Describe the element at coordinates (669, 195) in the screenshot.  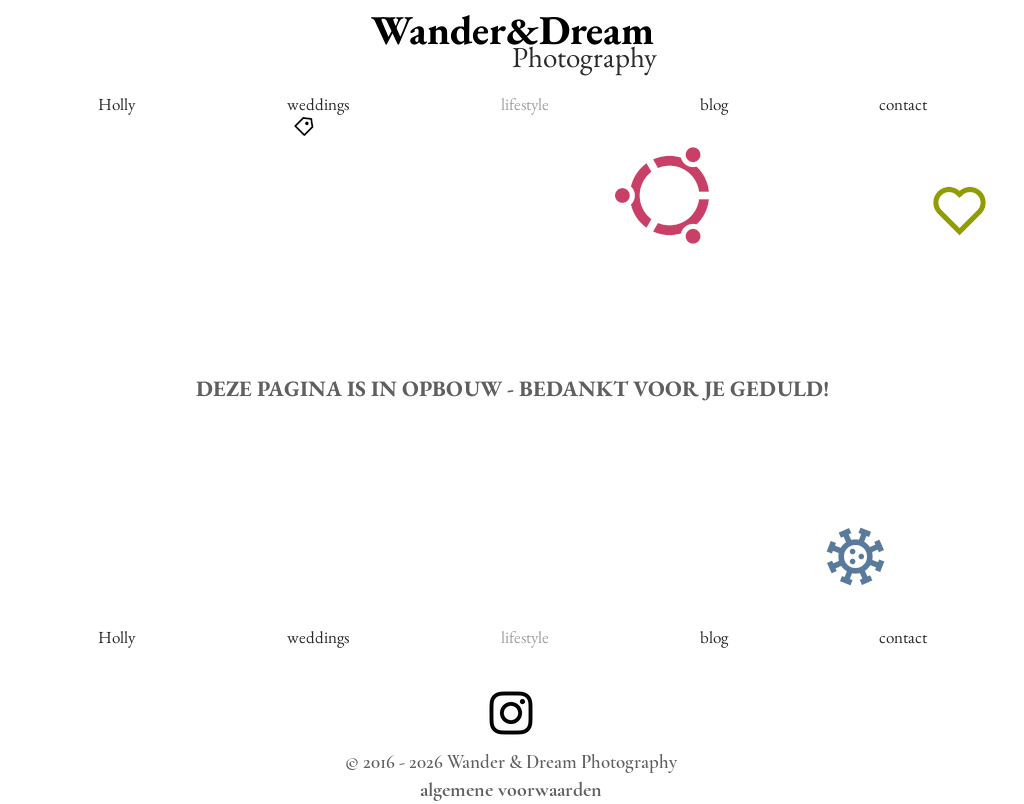
I see `ubuntu operating system logo` at that location.